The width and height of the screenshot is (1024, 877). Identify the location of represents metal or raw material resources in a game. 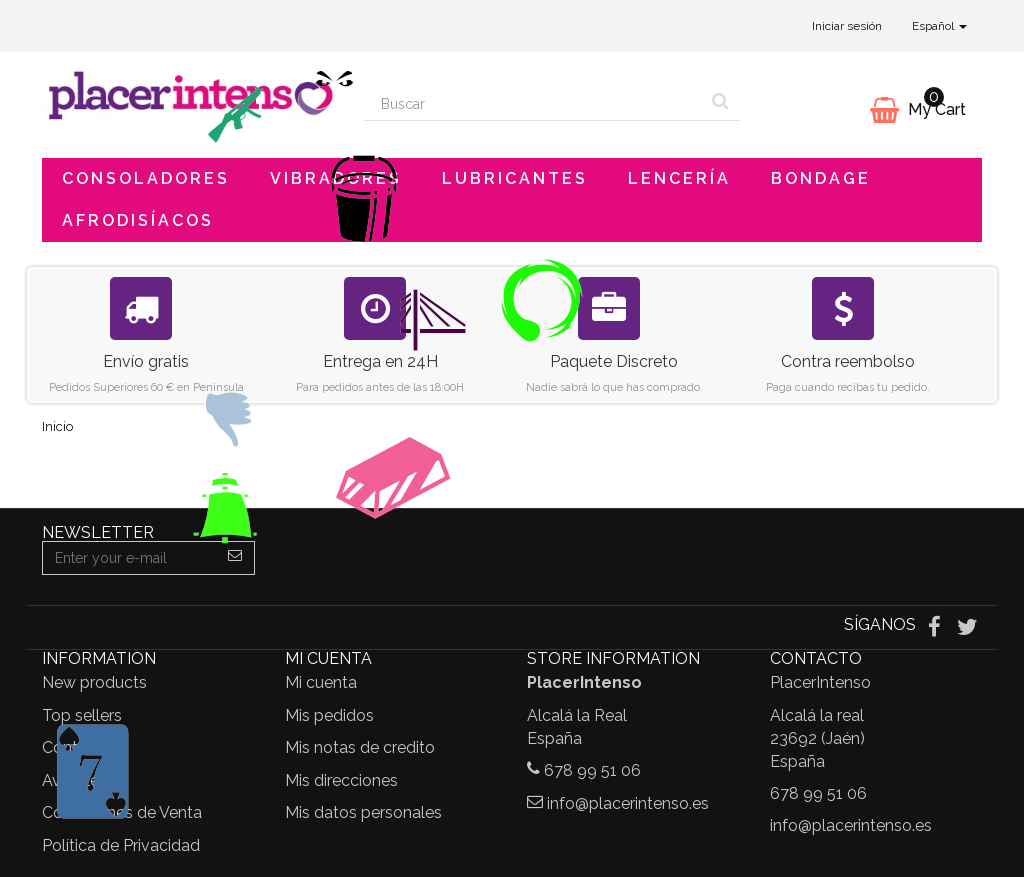
(393, 478).